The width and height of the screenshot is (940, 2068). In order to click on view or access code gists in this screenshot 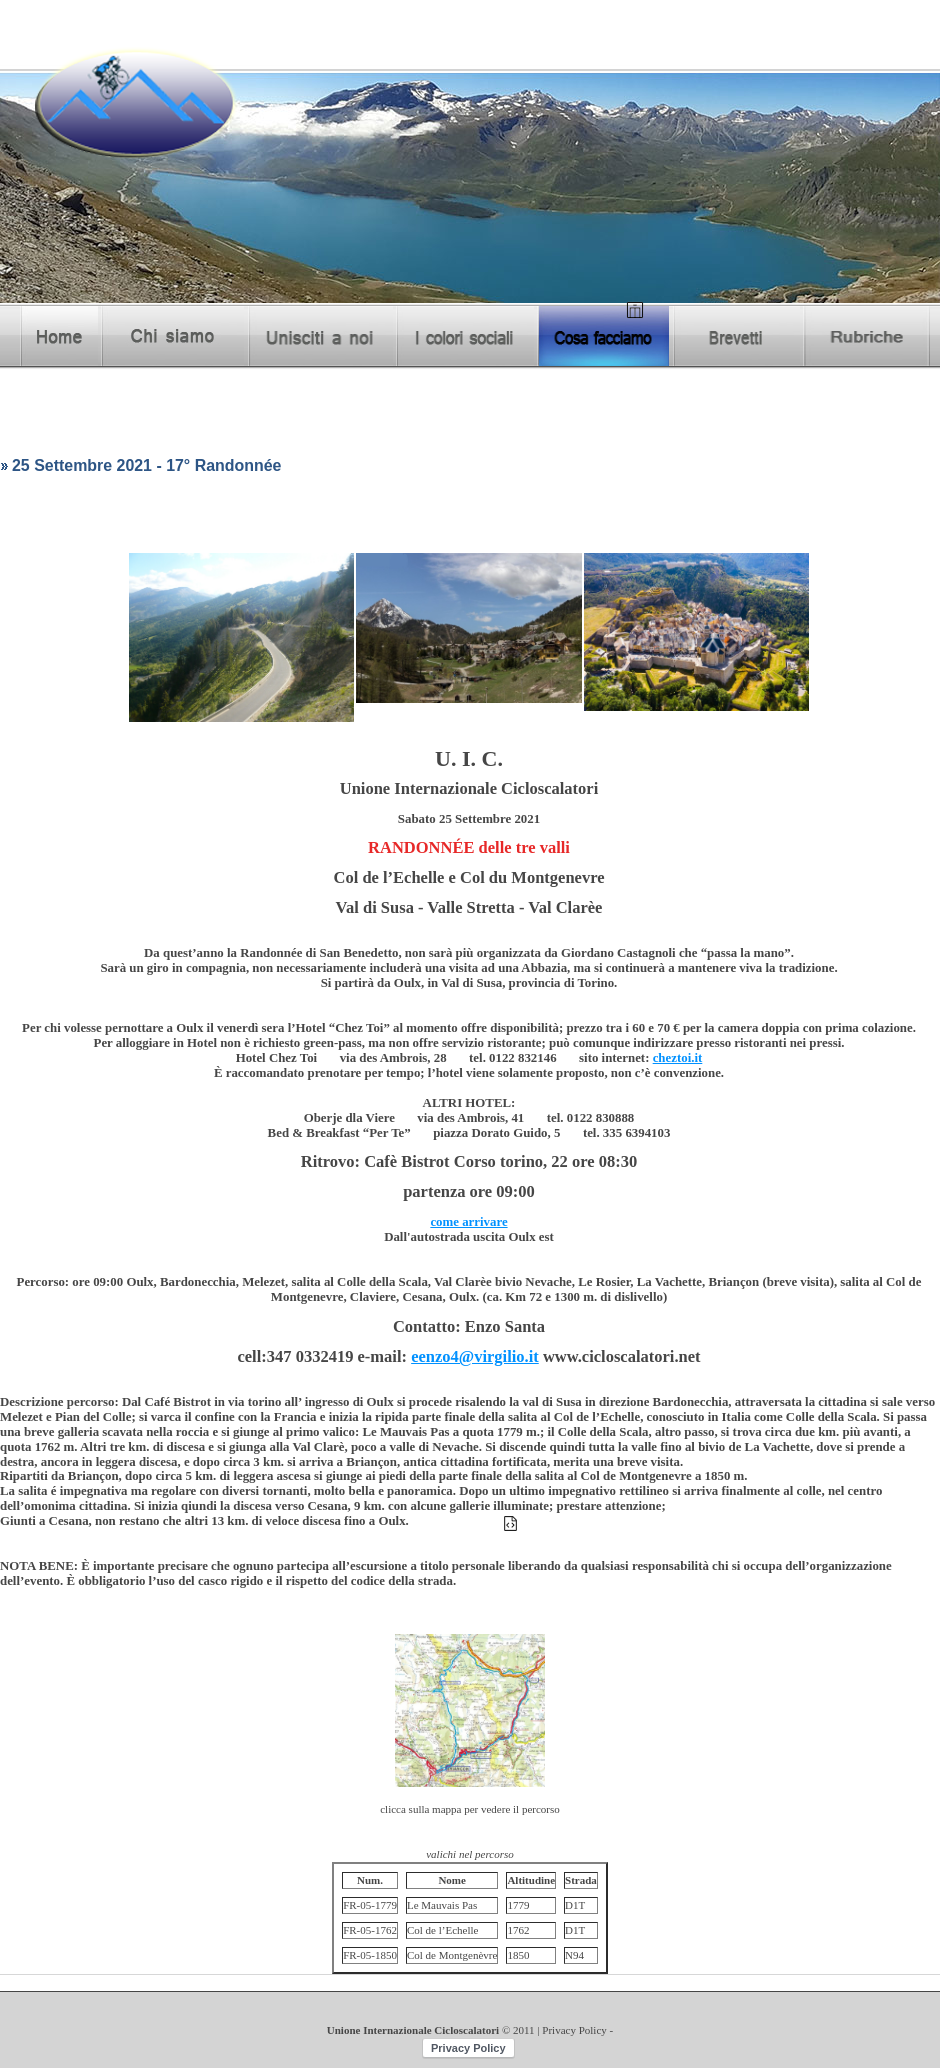, I will do `click(510, 1523)`.